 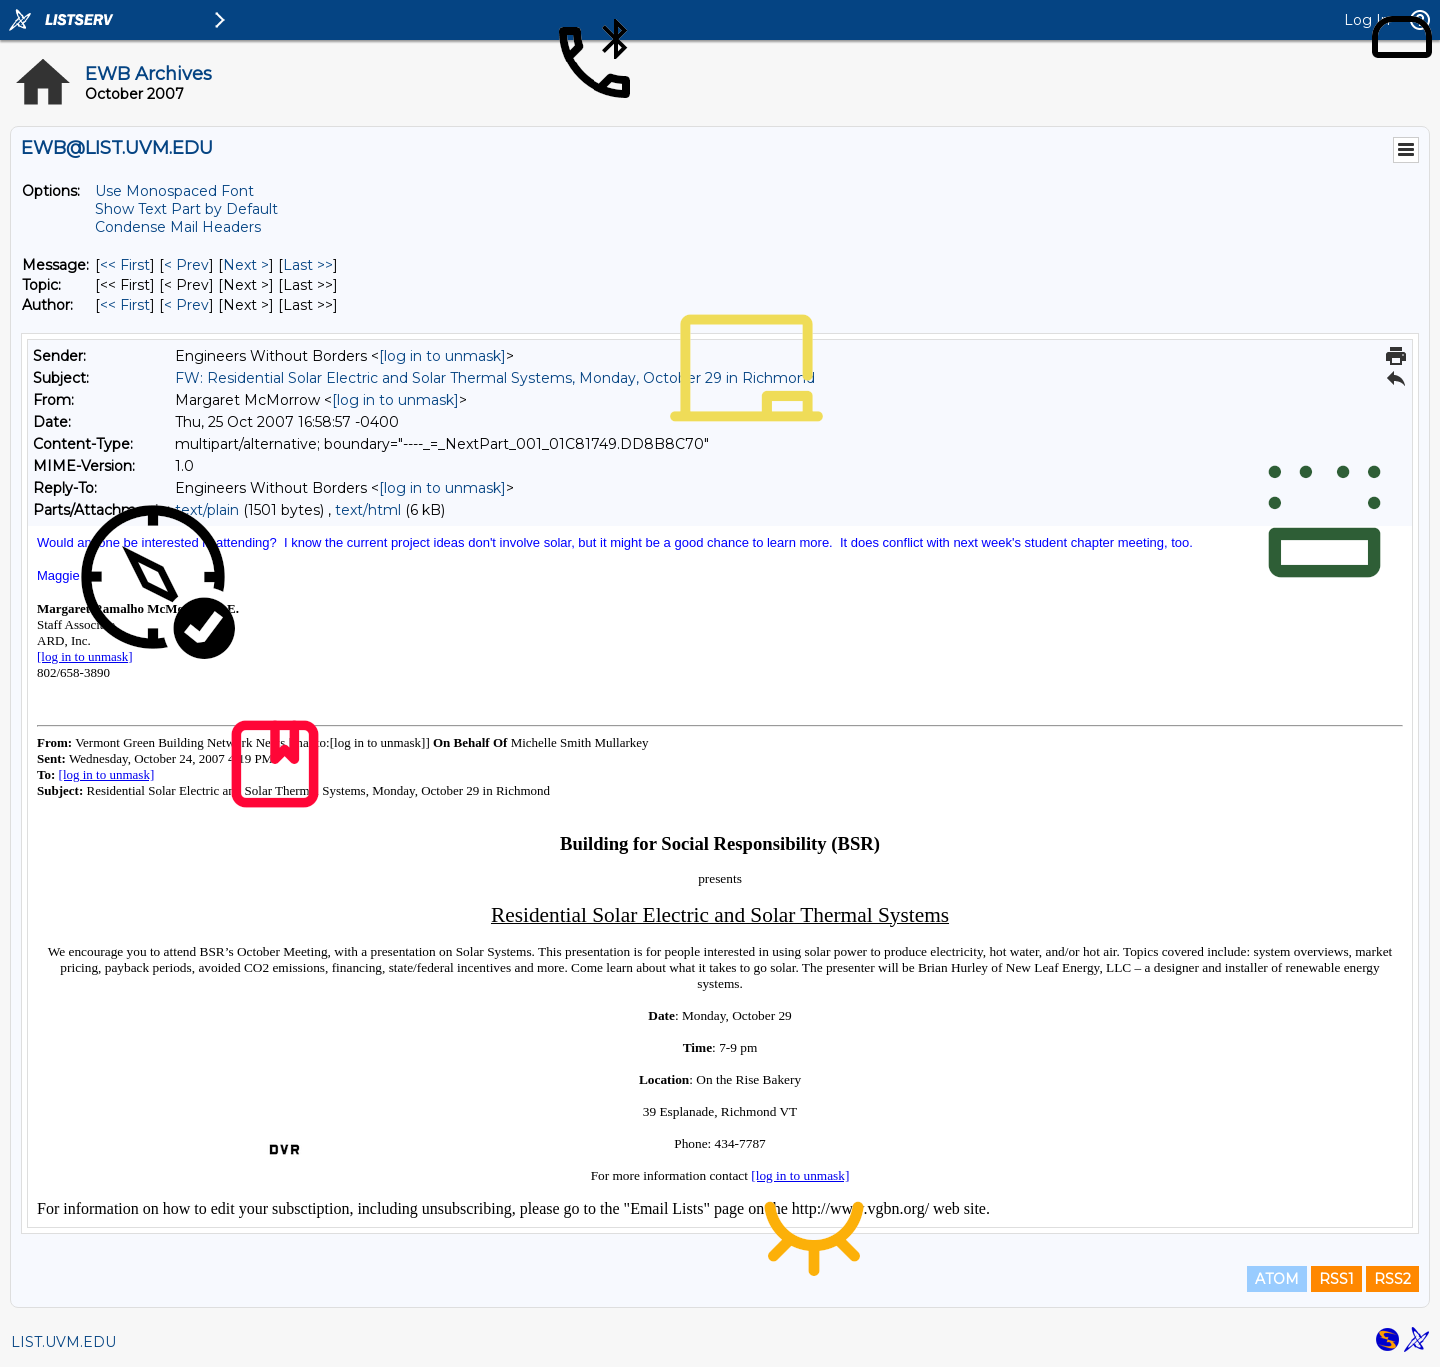 I want to click on hide password or sensitive content, so click(x=814, y=1232).